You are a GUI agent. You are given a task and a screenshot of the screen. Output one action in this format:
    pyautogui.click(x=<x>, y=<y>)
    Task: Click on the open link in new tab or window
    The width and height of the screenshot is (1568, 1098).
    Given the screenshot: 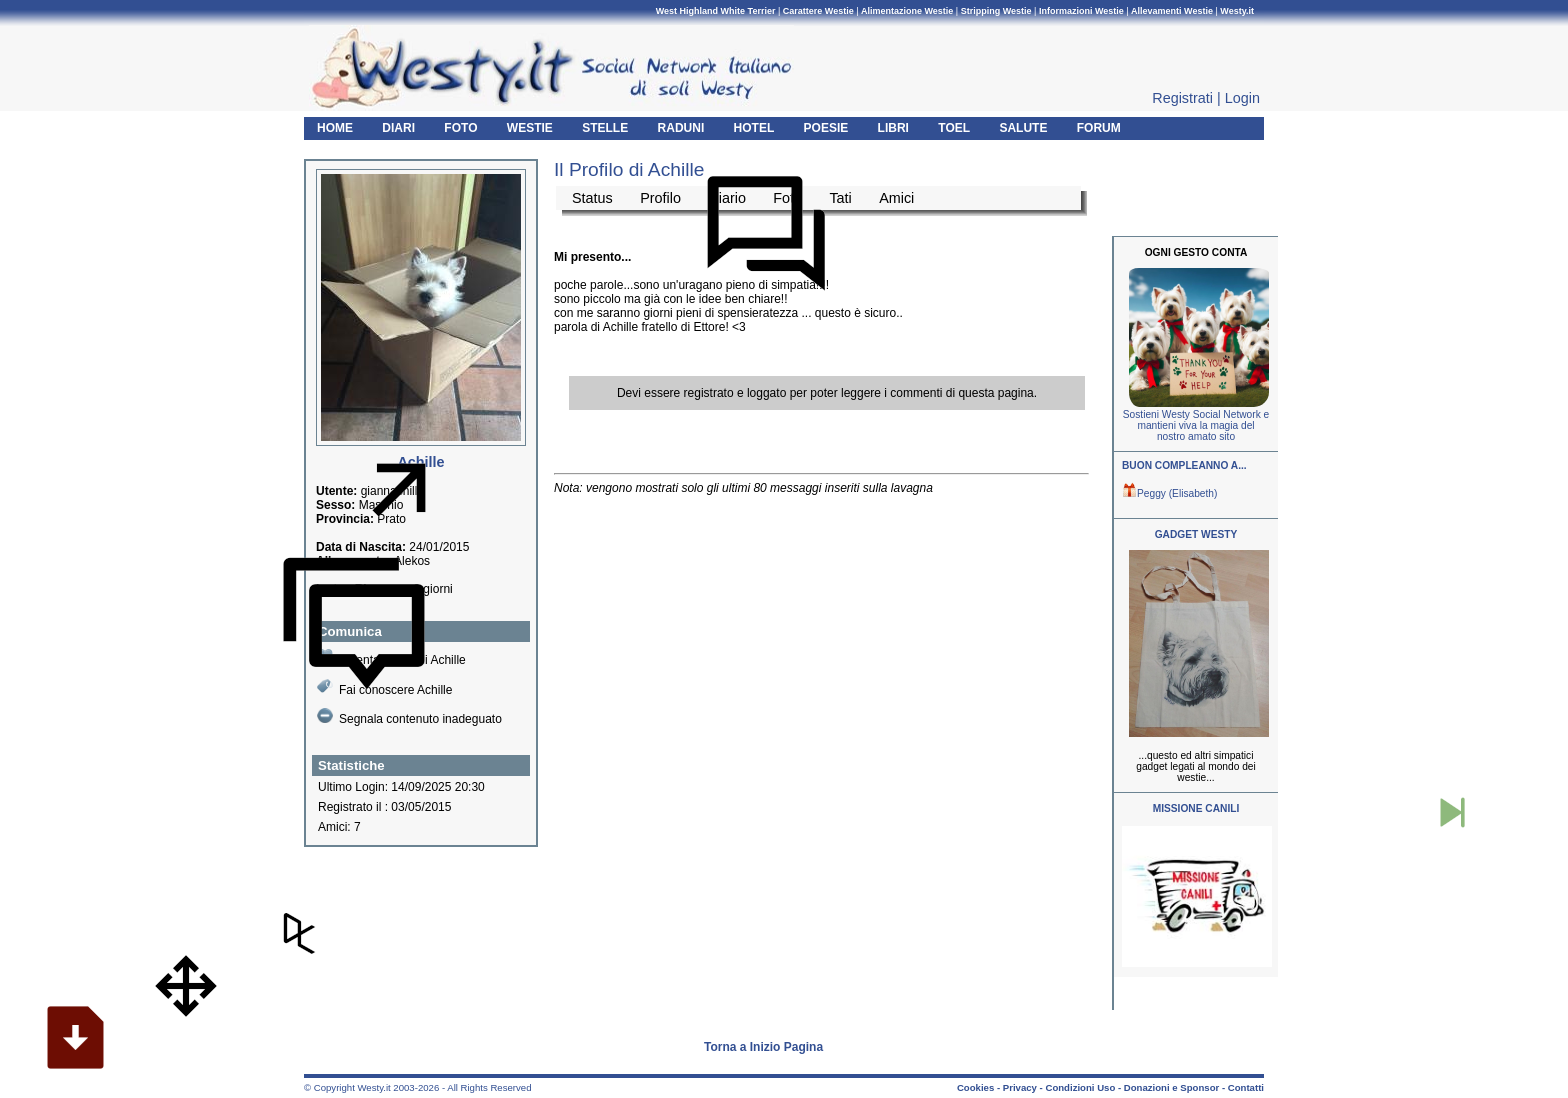 What is the action you would take?
    pyautogui.click(x=399, y=490)
    